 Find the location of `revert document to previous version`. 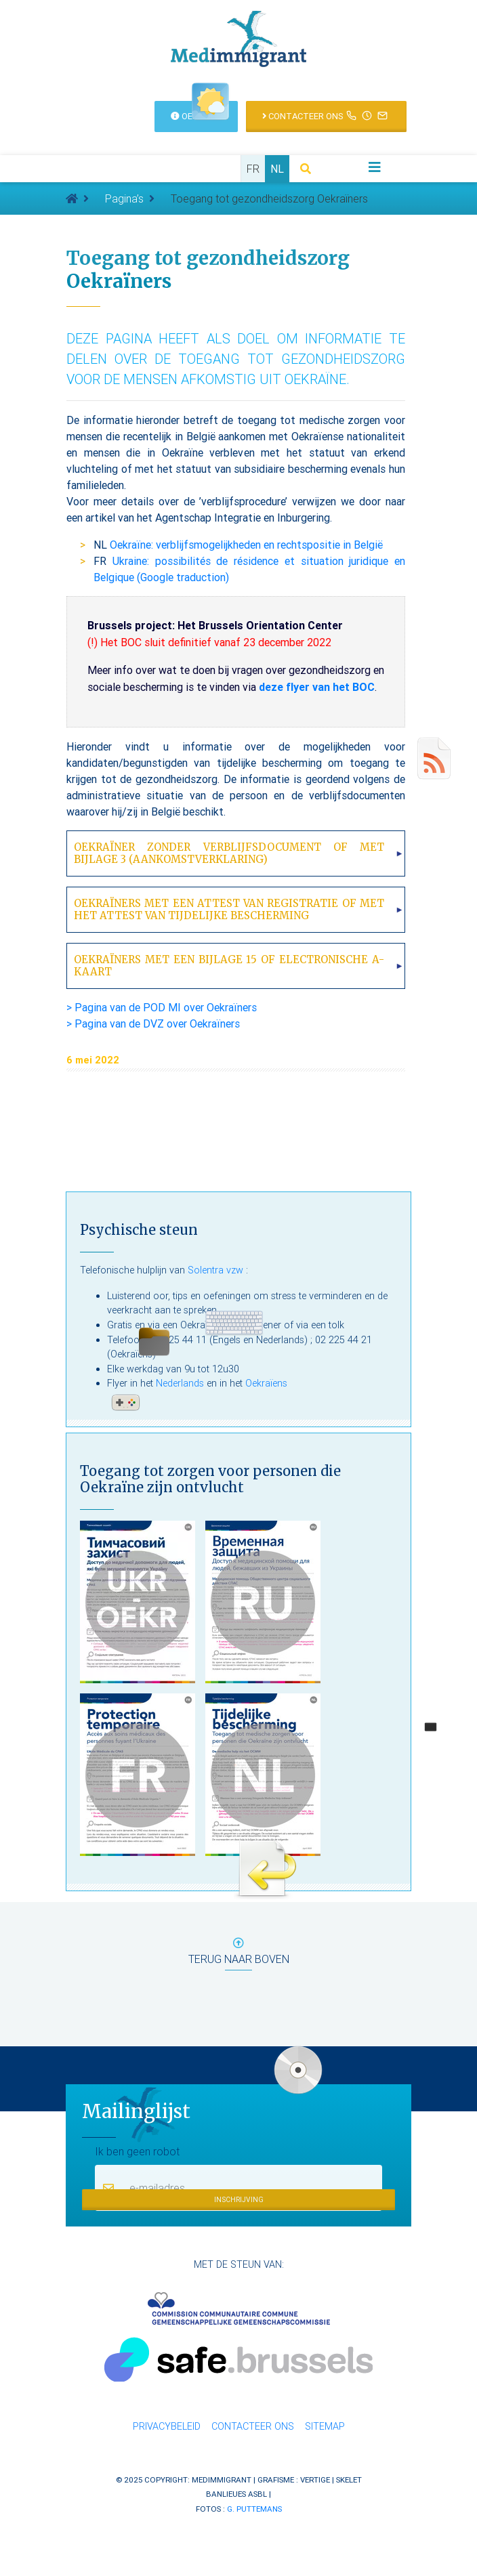

revert document to previous version is located at coordinates (265, 1868).